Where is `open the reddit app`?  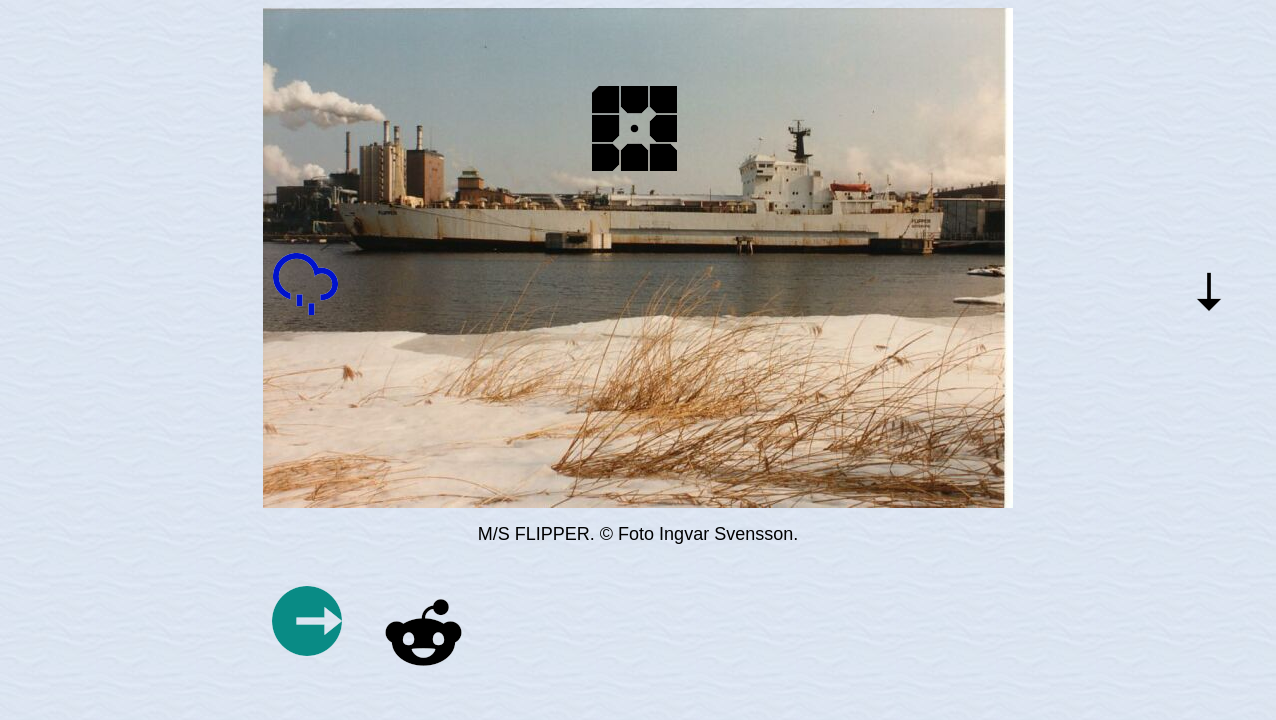 open the reddit app is located at coordinates (423, 632).